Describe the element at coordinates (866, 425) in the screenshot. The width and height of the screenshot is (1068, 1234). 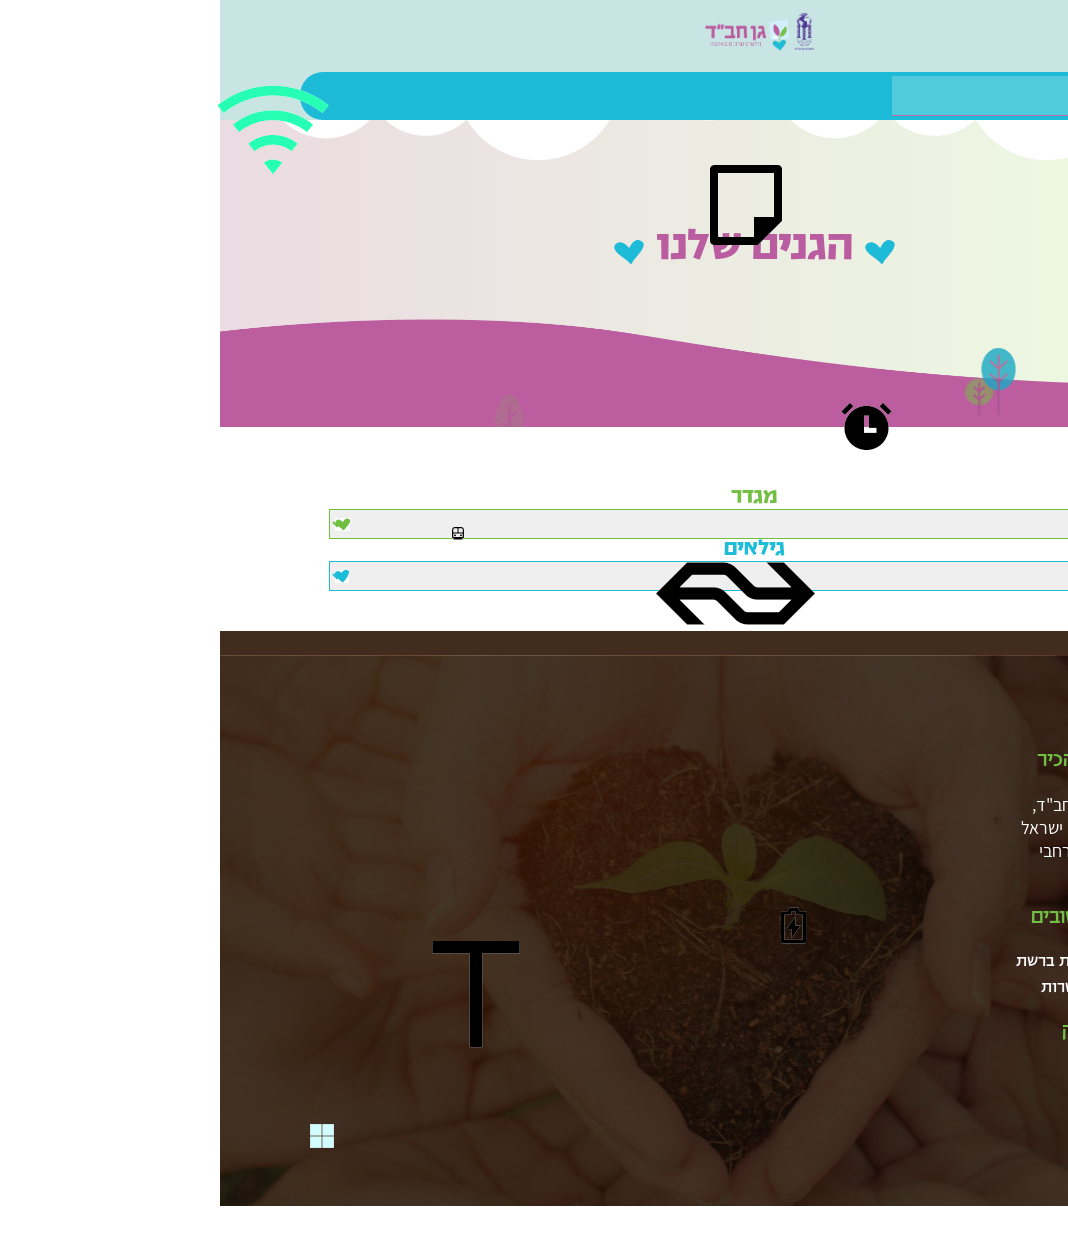
I see `set or manage alarms` at that location.